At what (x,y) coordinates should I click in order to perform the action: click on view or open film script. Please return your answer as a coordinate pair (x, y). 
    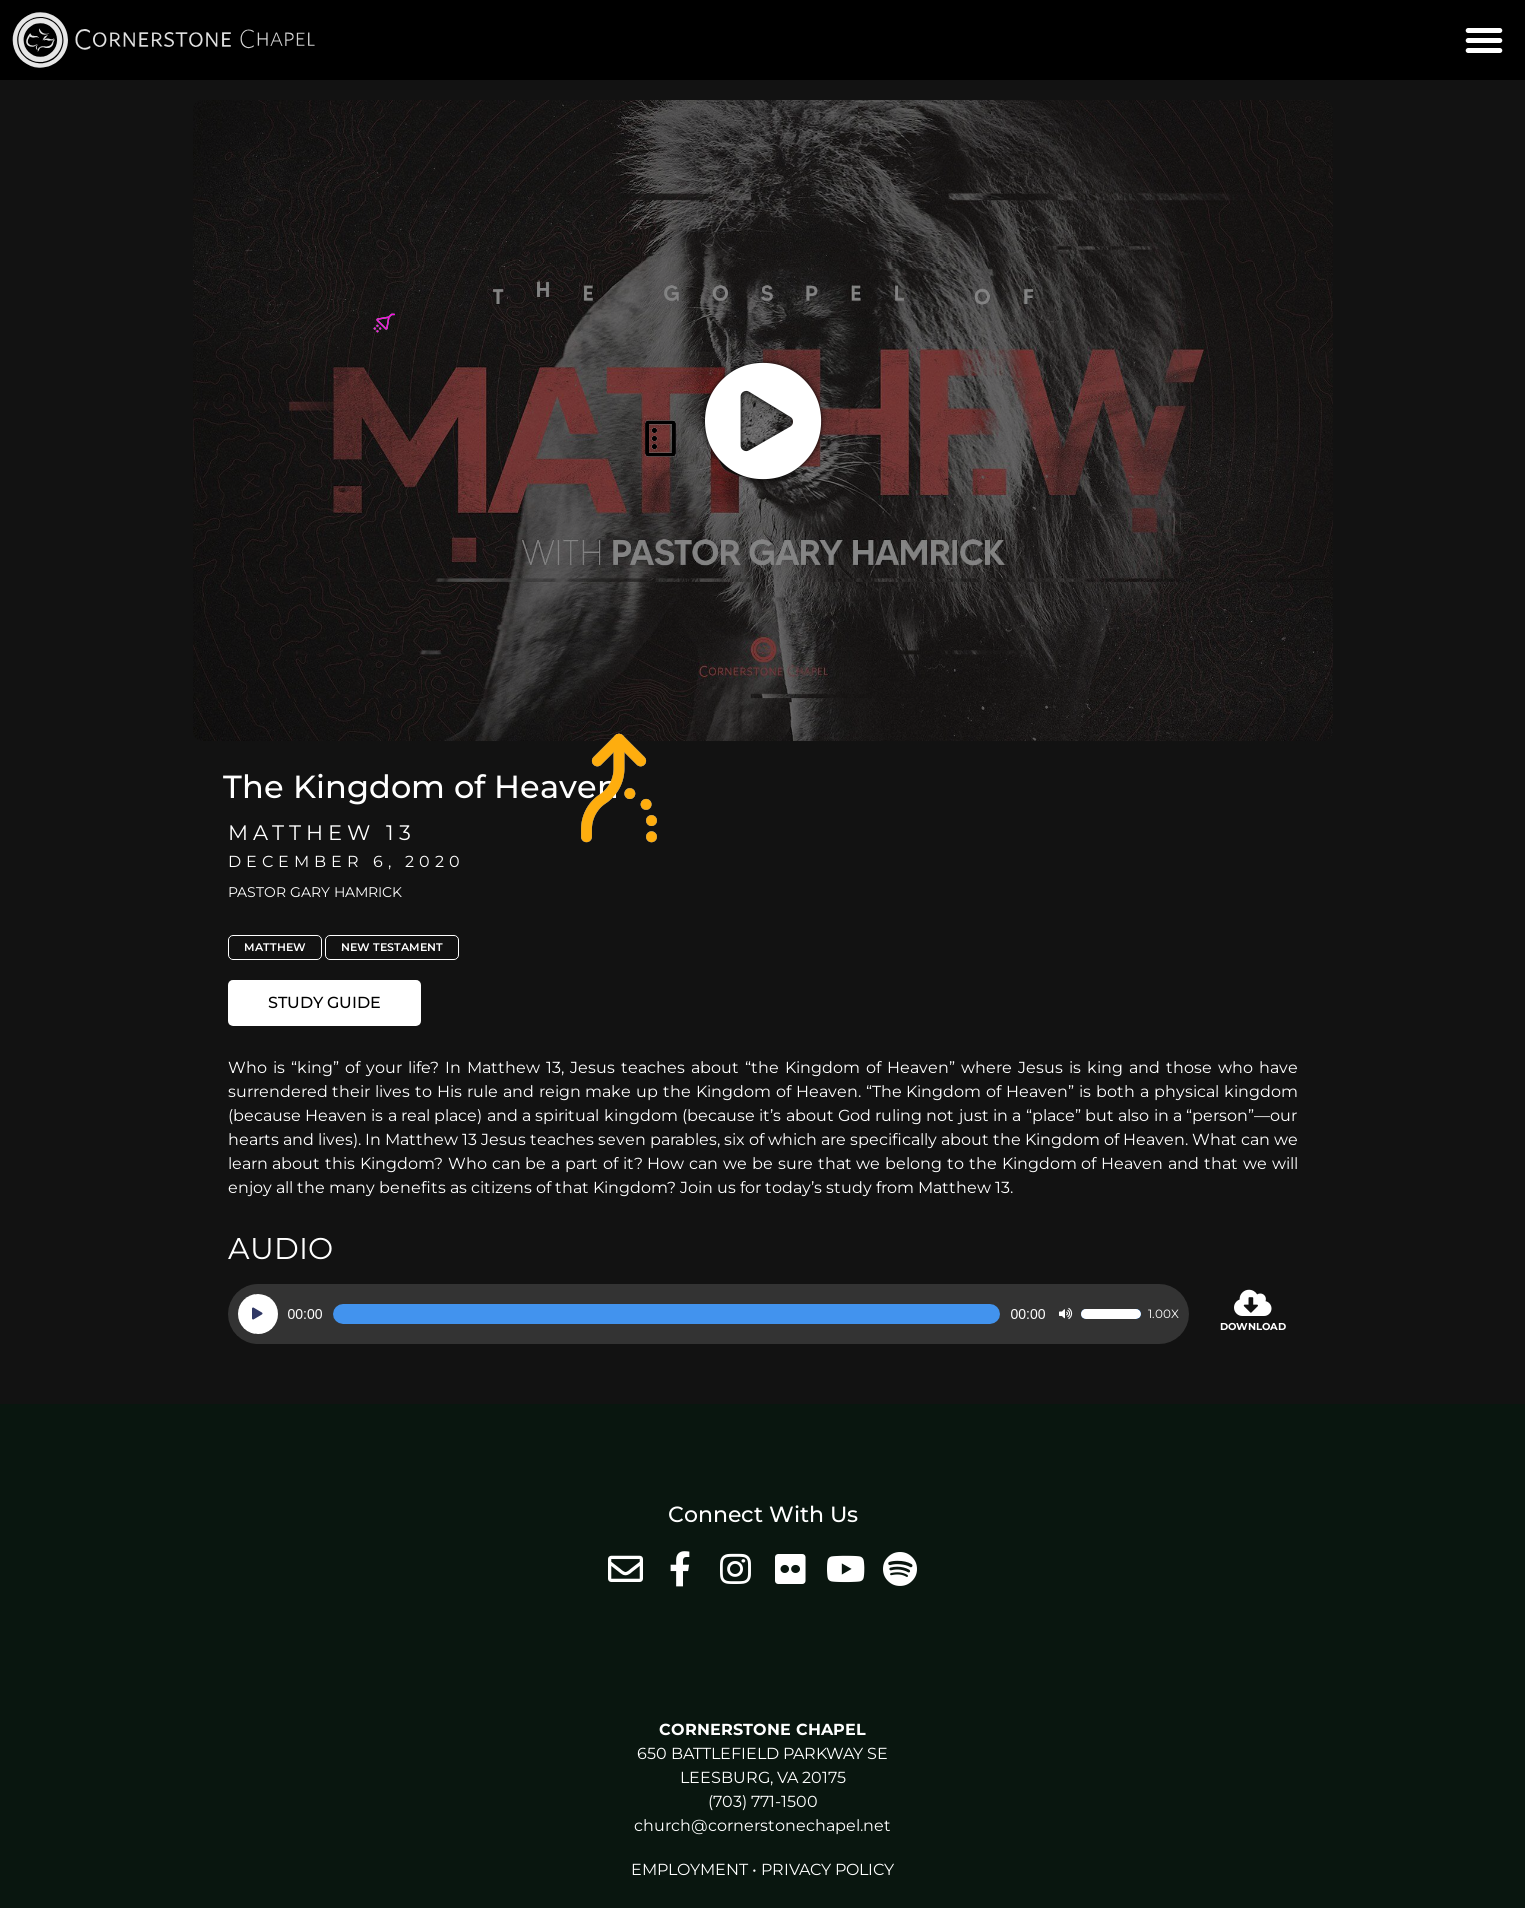
    Looking at the image, I should click on (660, 438).